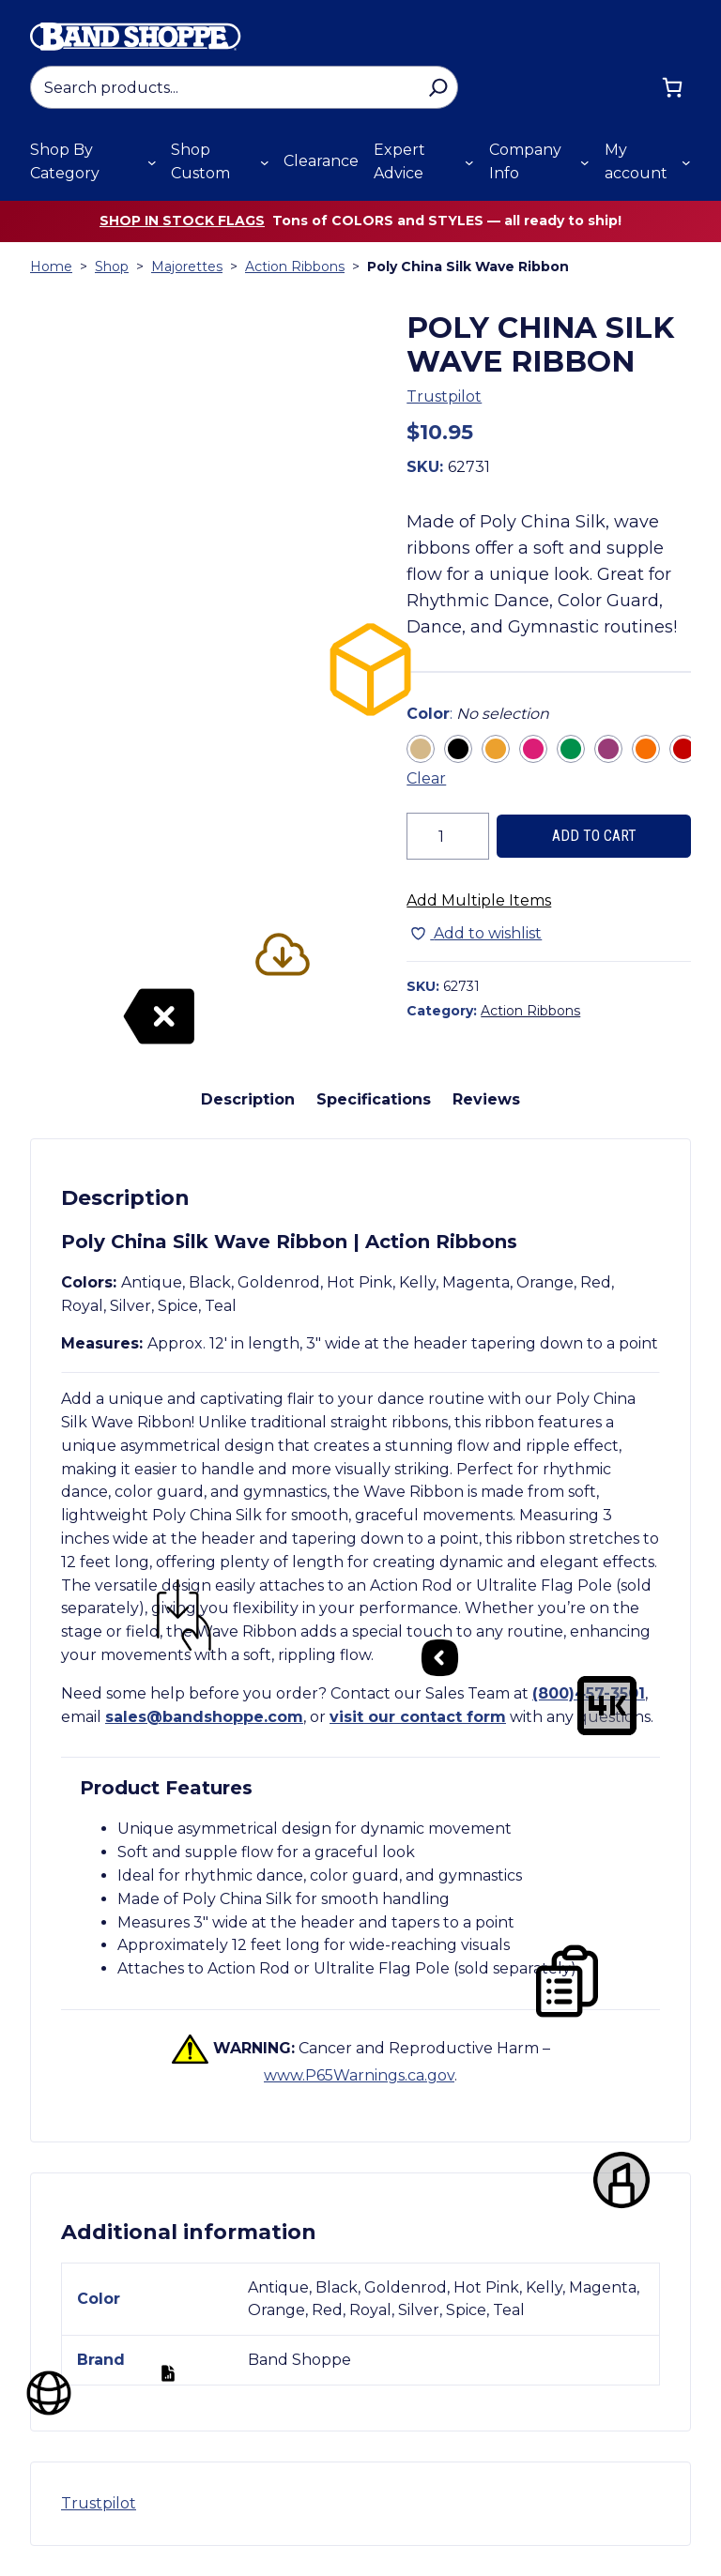 The height and width of the screenshot is (2576, 721). What do you see at coordinates (168, 2373) in the screenshot?
I see `view document analytics or statistics` at bounding box center [168, 2373].